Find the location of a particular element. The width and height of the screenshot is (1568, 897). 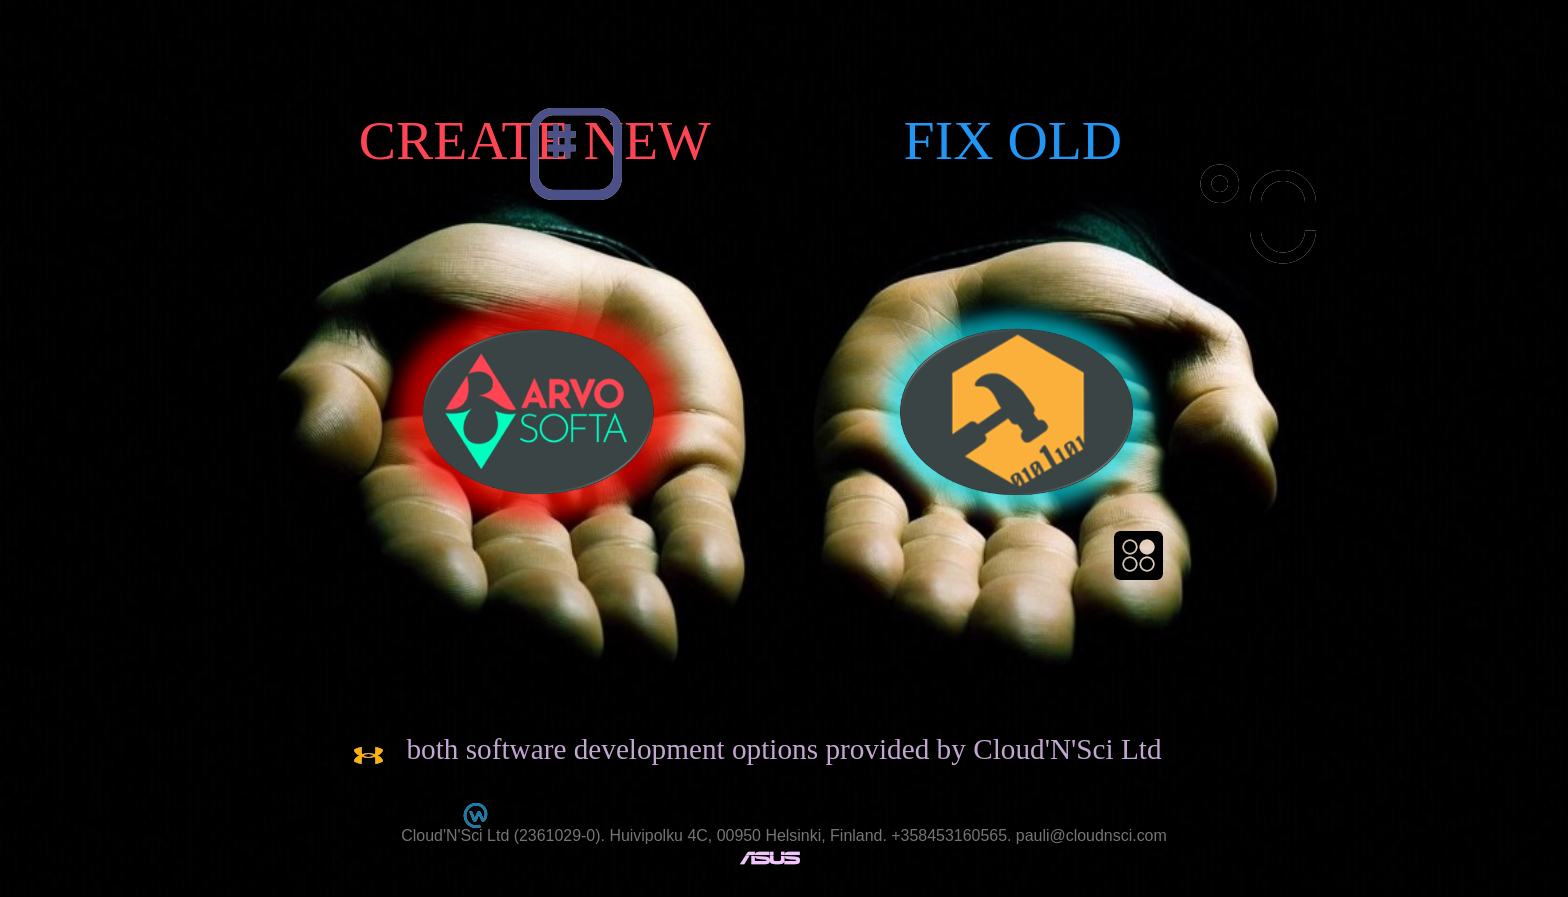

indicates temperature displayed in celsius is located at coordinates (1261, 214).